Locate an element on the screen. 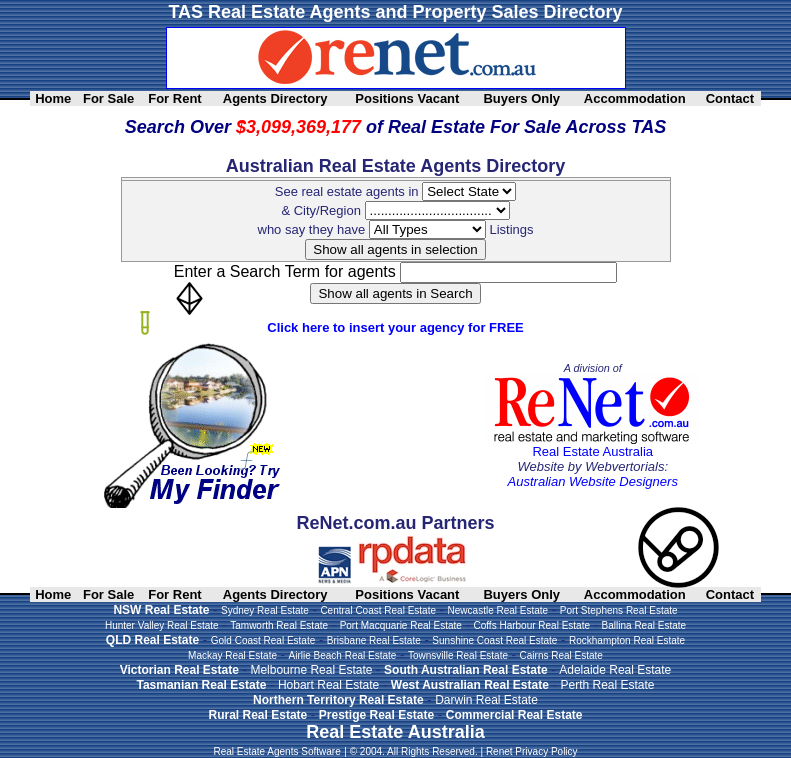 Image resolution: width=791 pixels, height=758 pixels. open steam gaming platform is located at coordinates (678, 547).